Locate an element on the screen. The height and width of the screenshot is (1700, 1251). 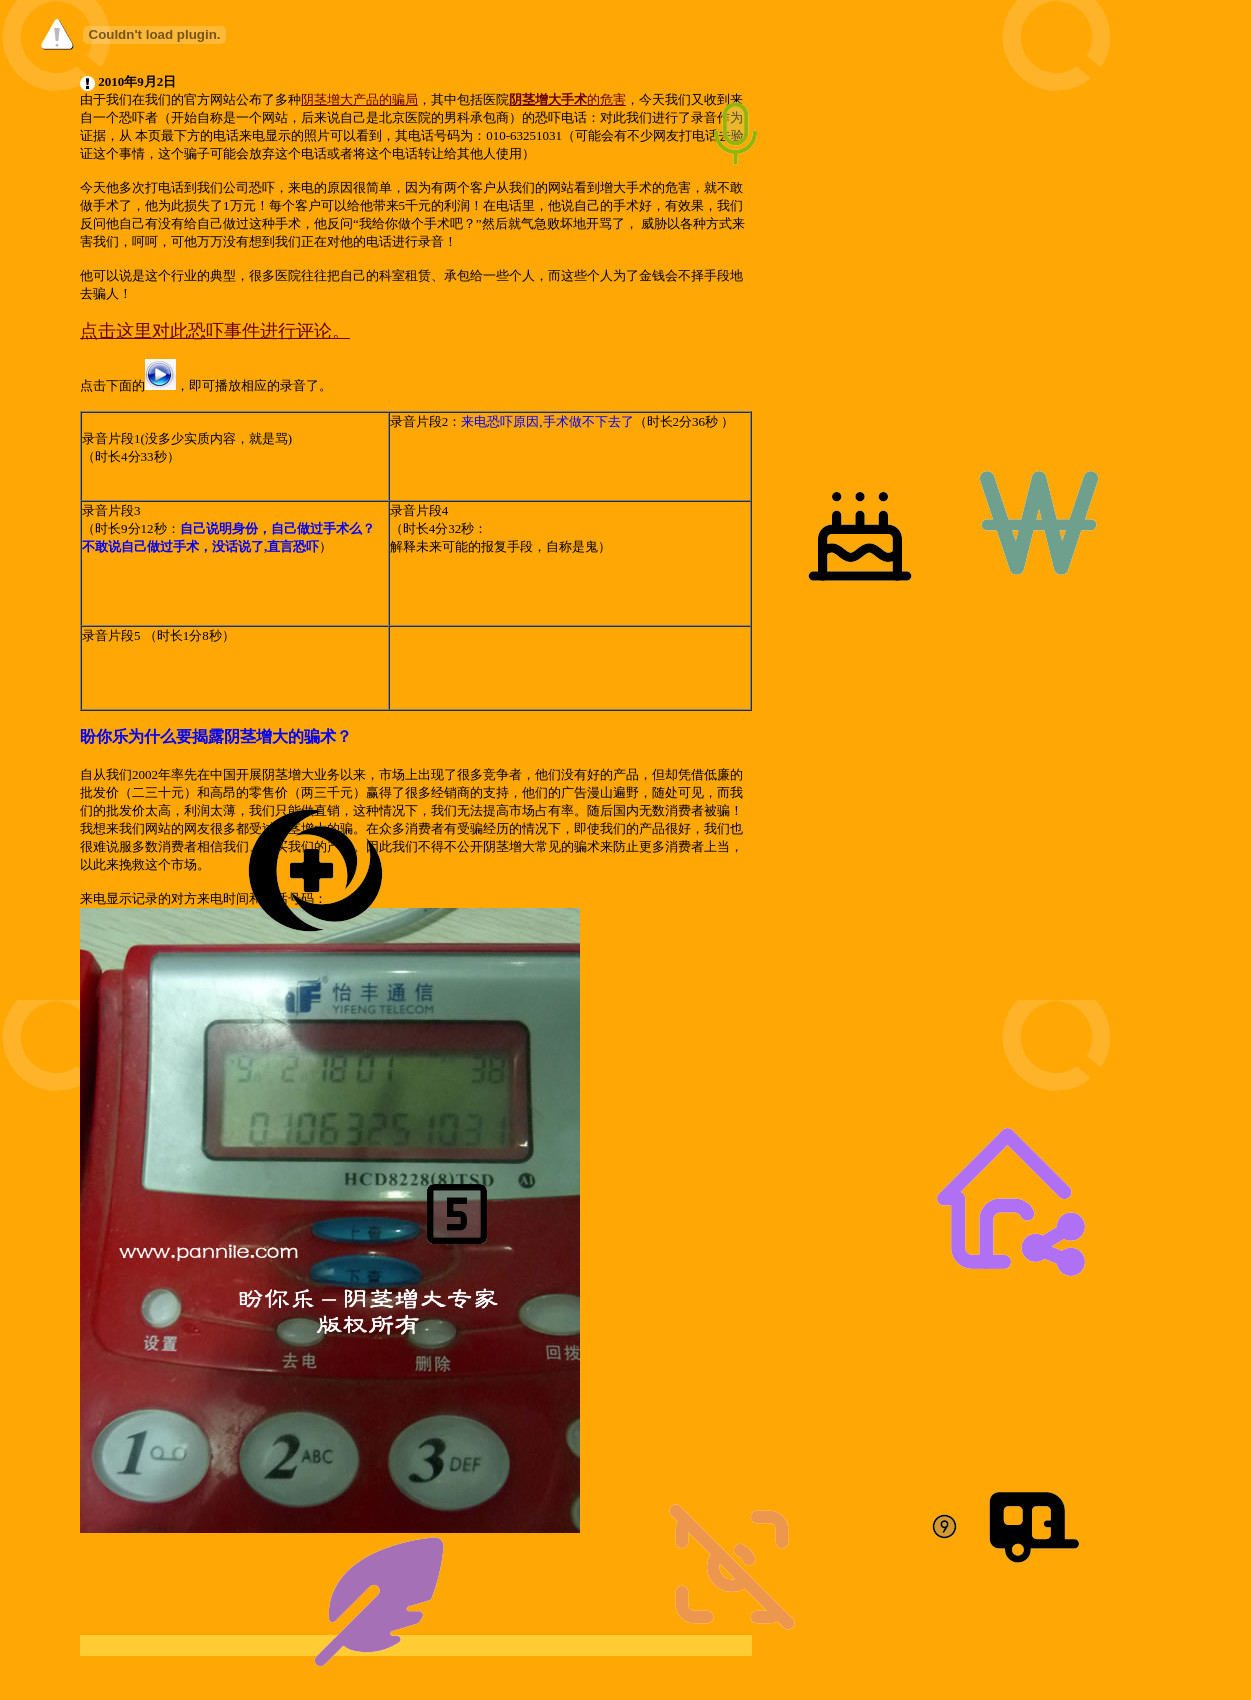
south korean won currency symbol is located at coordinates (1039, 523).